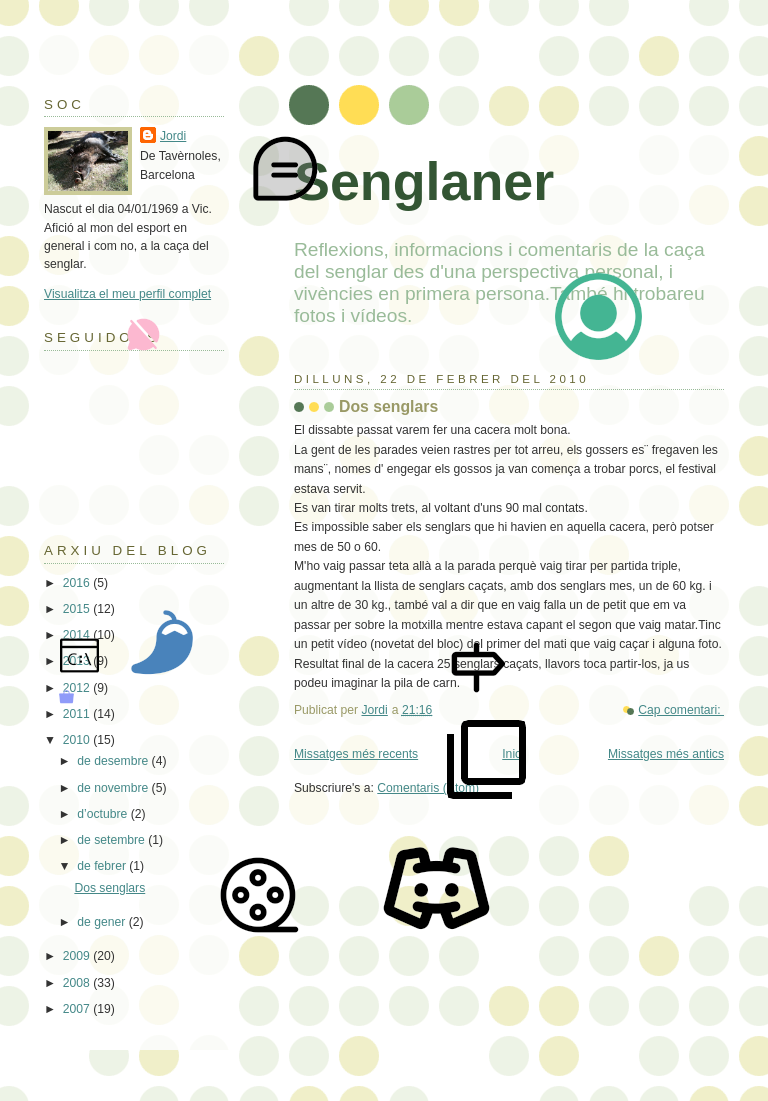 The image size is (768, 1101). Describe the element at coordinates (284, 170) in the screenshot. I see `open chat or messaging` at that location.